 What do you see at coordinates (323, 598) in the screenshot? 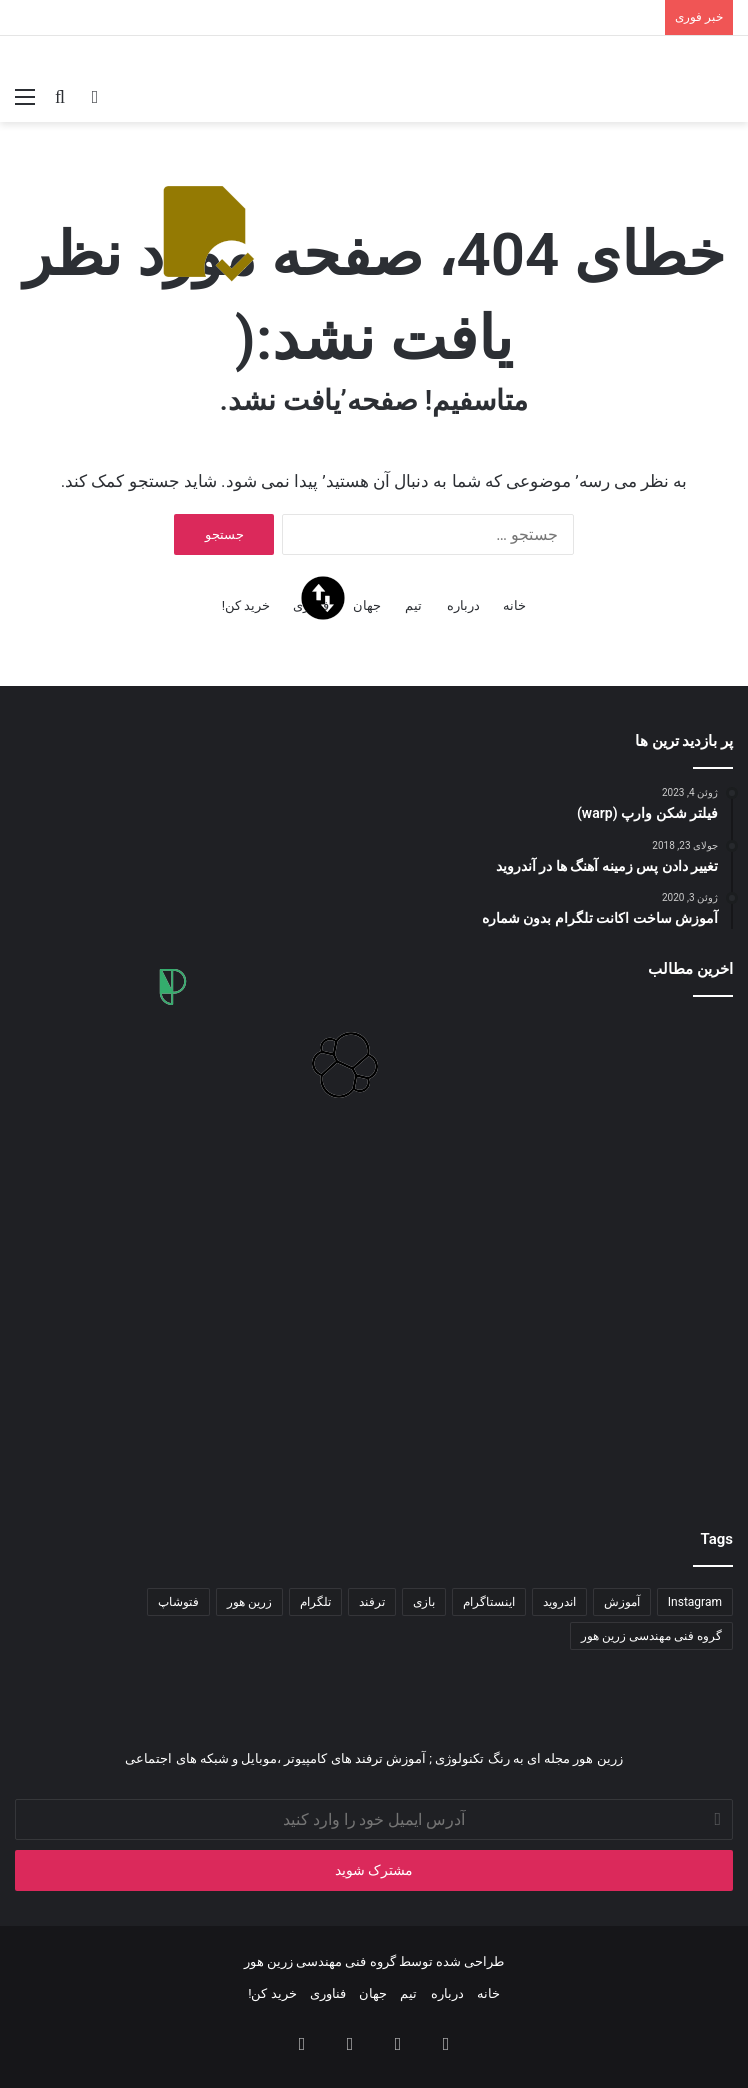
I see `swap or exchange currencies` at bounding box center [323, 598].